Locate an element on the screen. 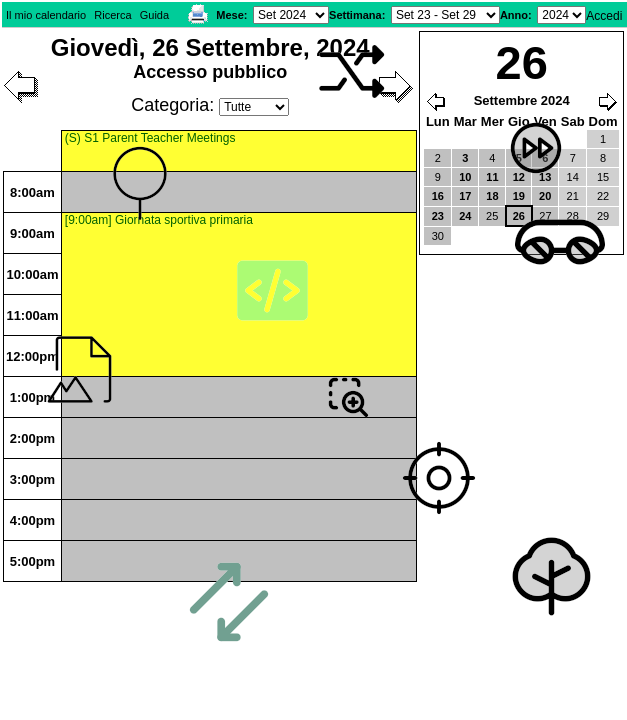 The image size is (627, 720). access nature or outdoor category is located at coordinates (551, 576).